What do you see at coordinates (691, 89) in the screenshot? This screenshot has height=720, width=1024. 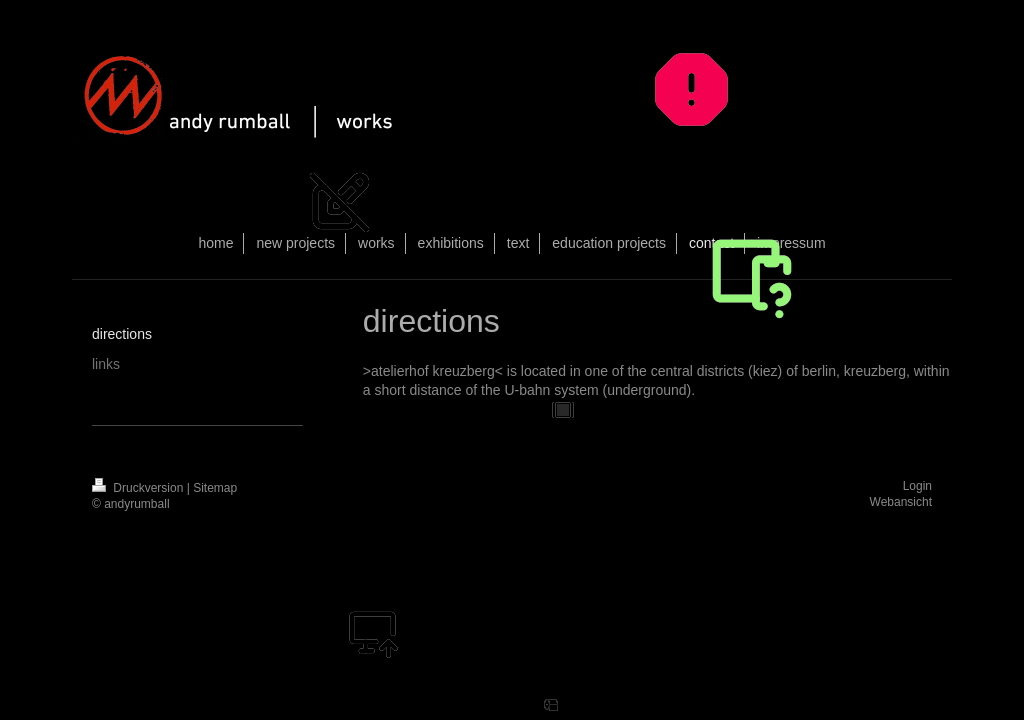 I see `indicates a critical error or warning` at bounding box center [691, 89].